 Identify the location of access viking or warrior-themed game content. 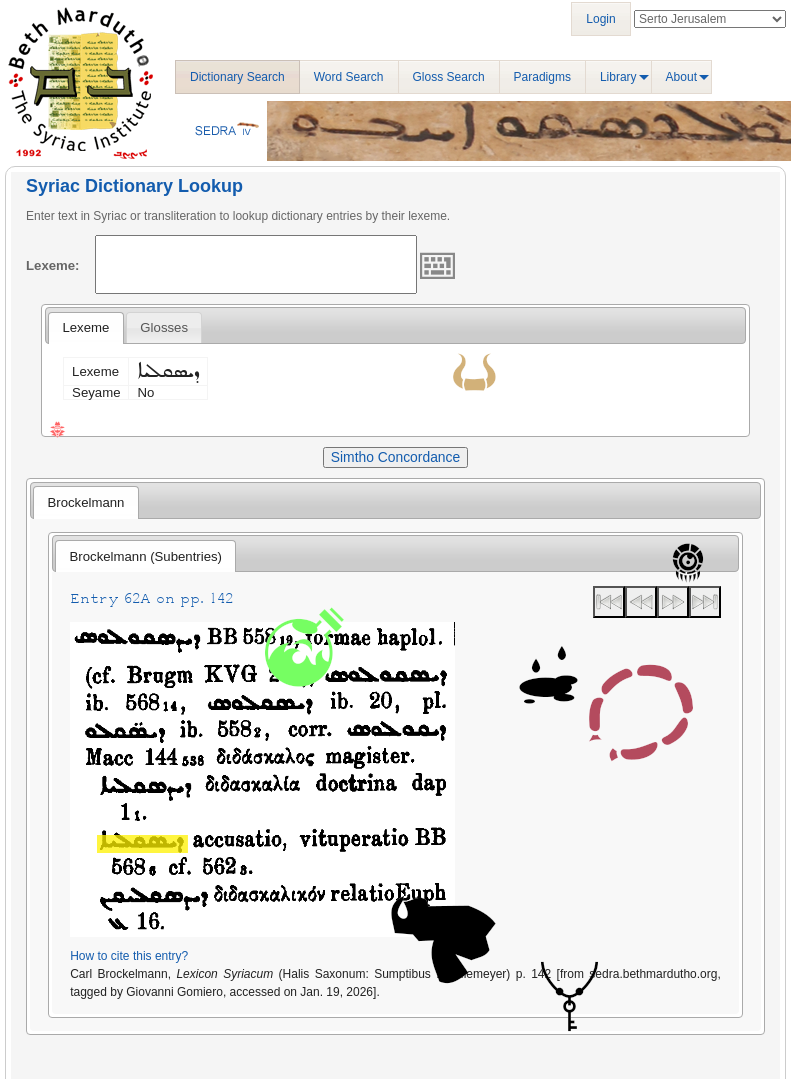
(474, 373).